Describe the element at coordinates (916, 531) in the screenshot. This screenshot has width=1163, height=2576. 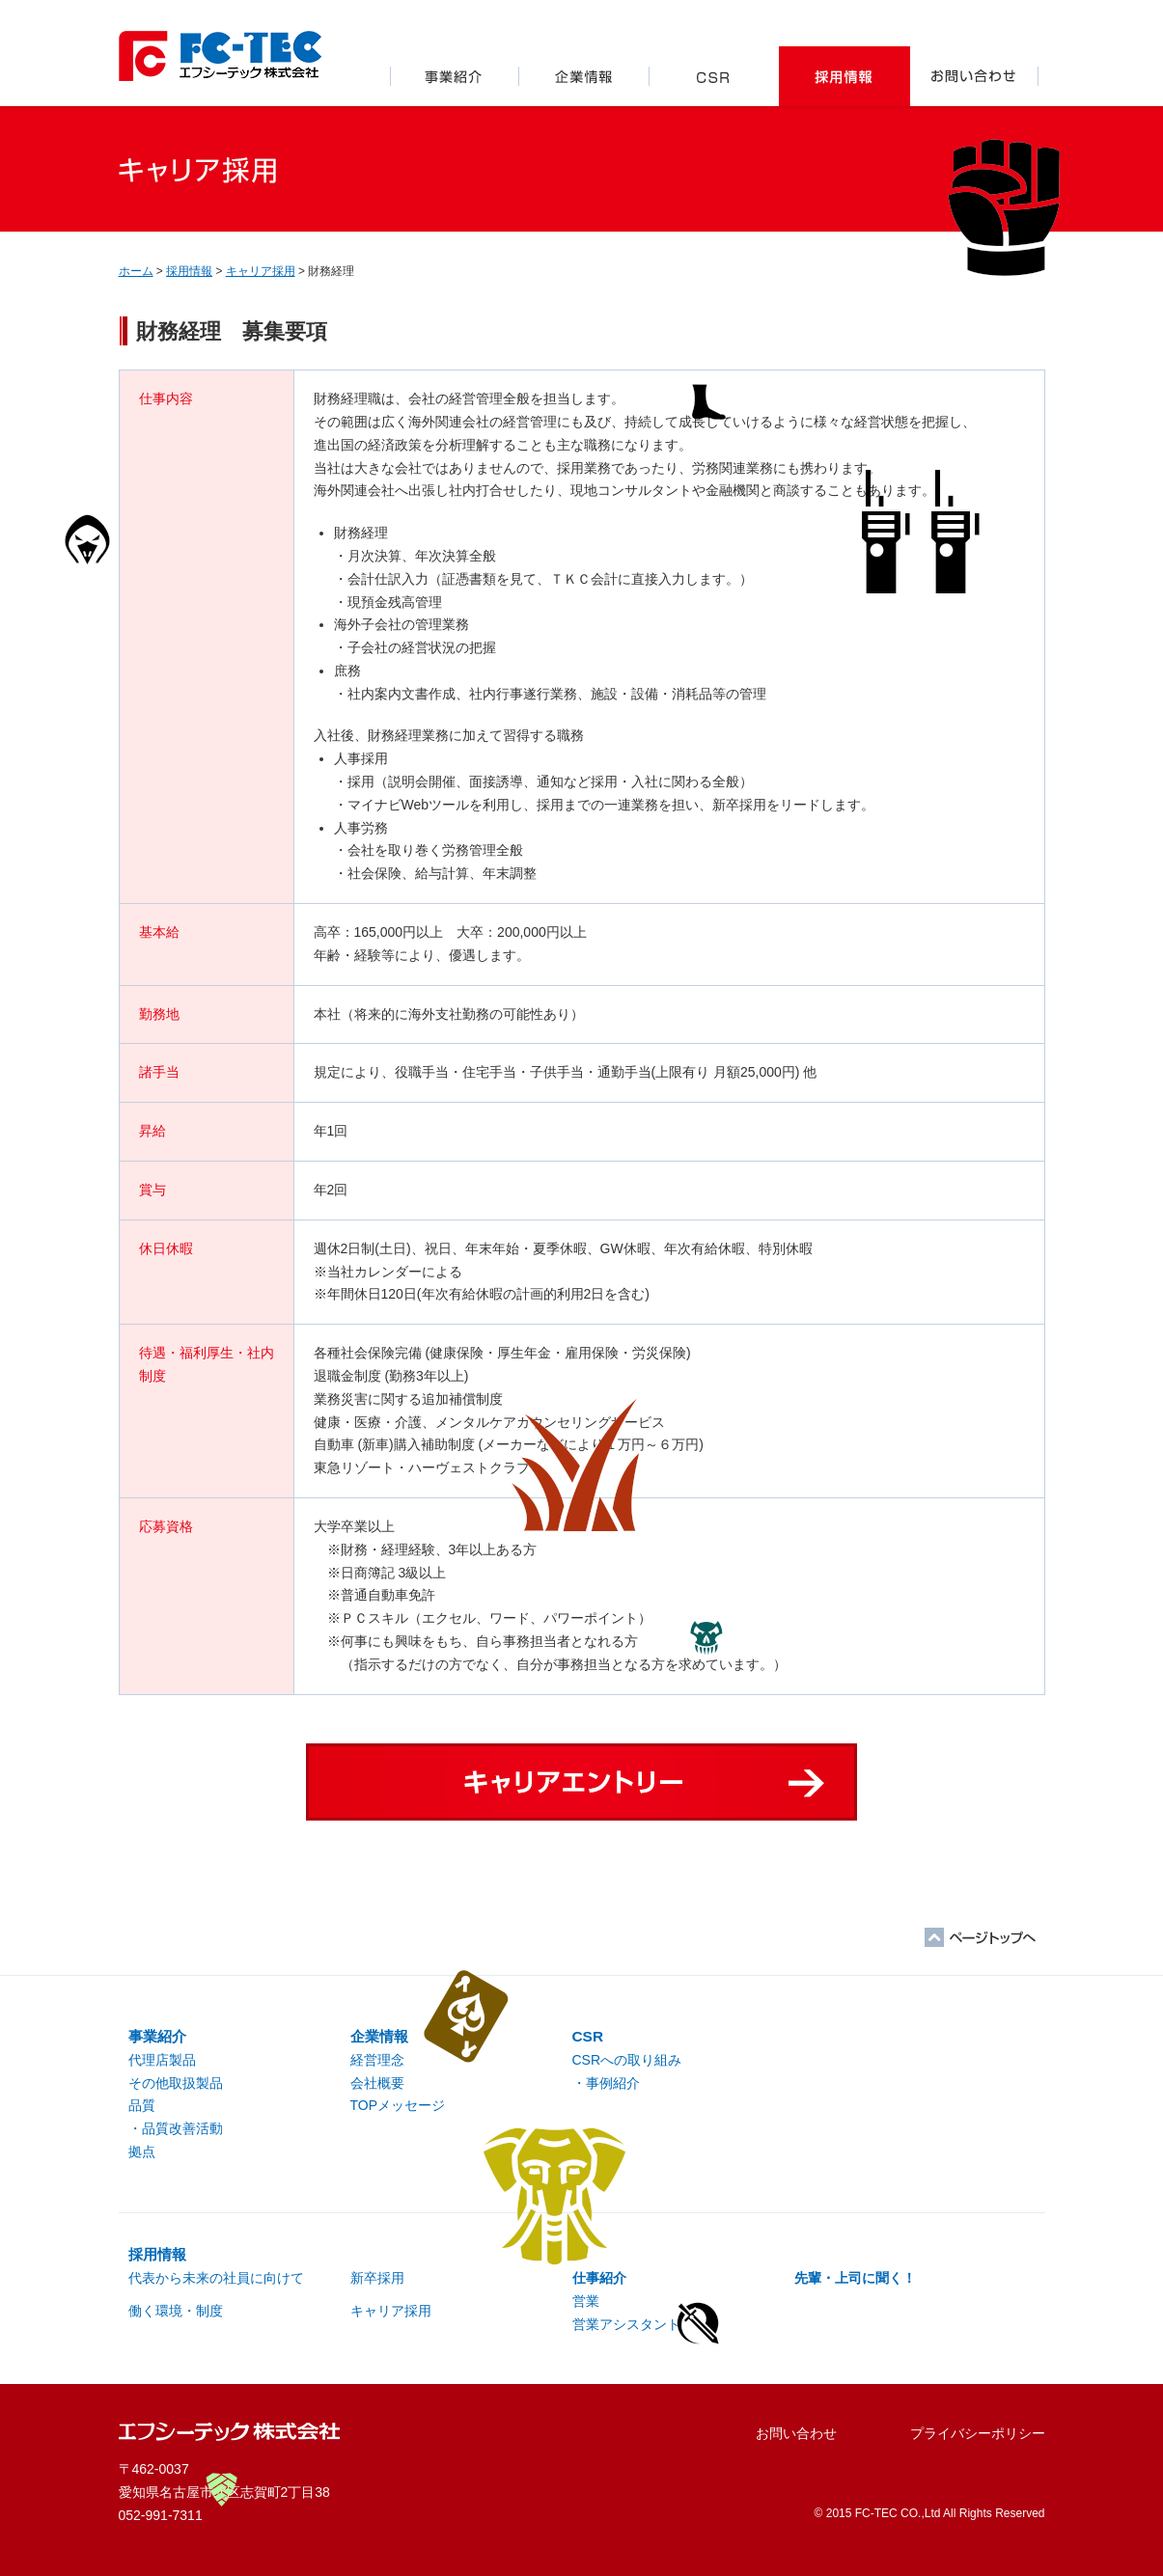
I see `access push-to-talk or voice communication` at that location.